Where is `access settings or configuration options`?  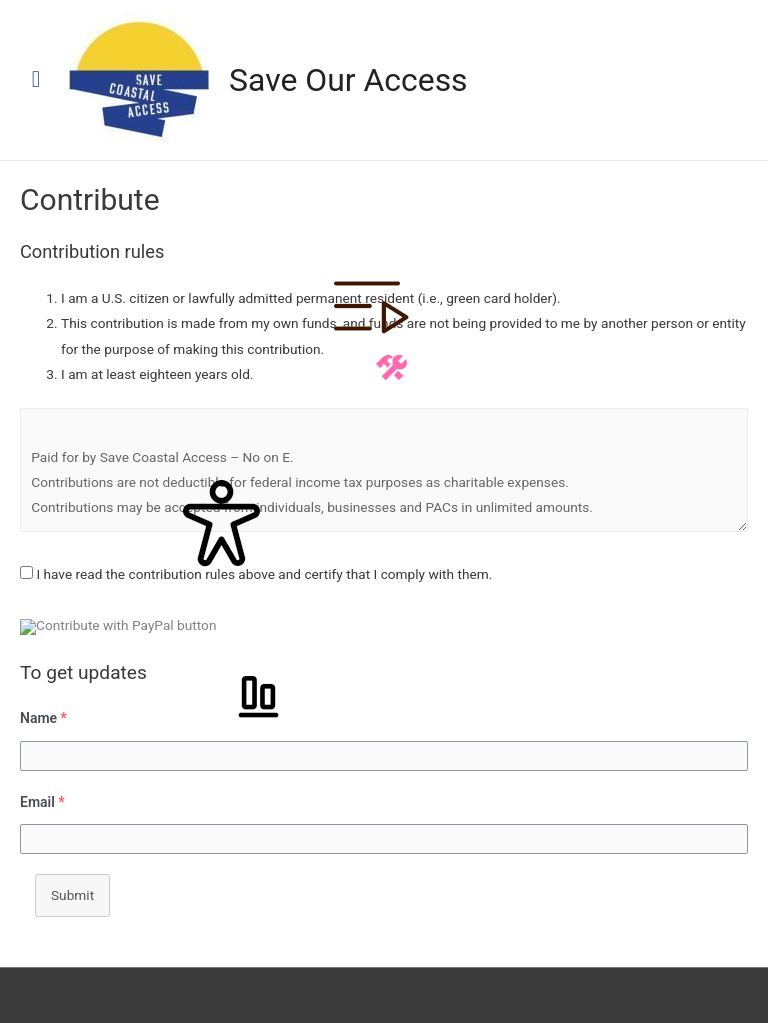
access settings or configuration options is located at coordinates (391, 367).